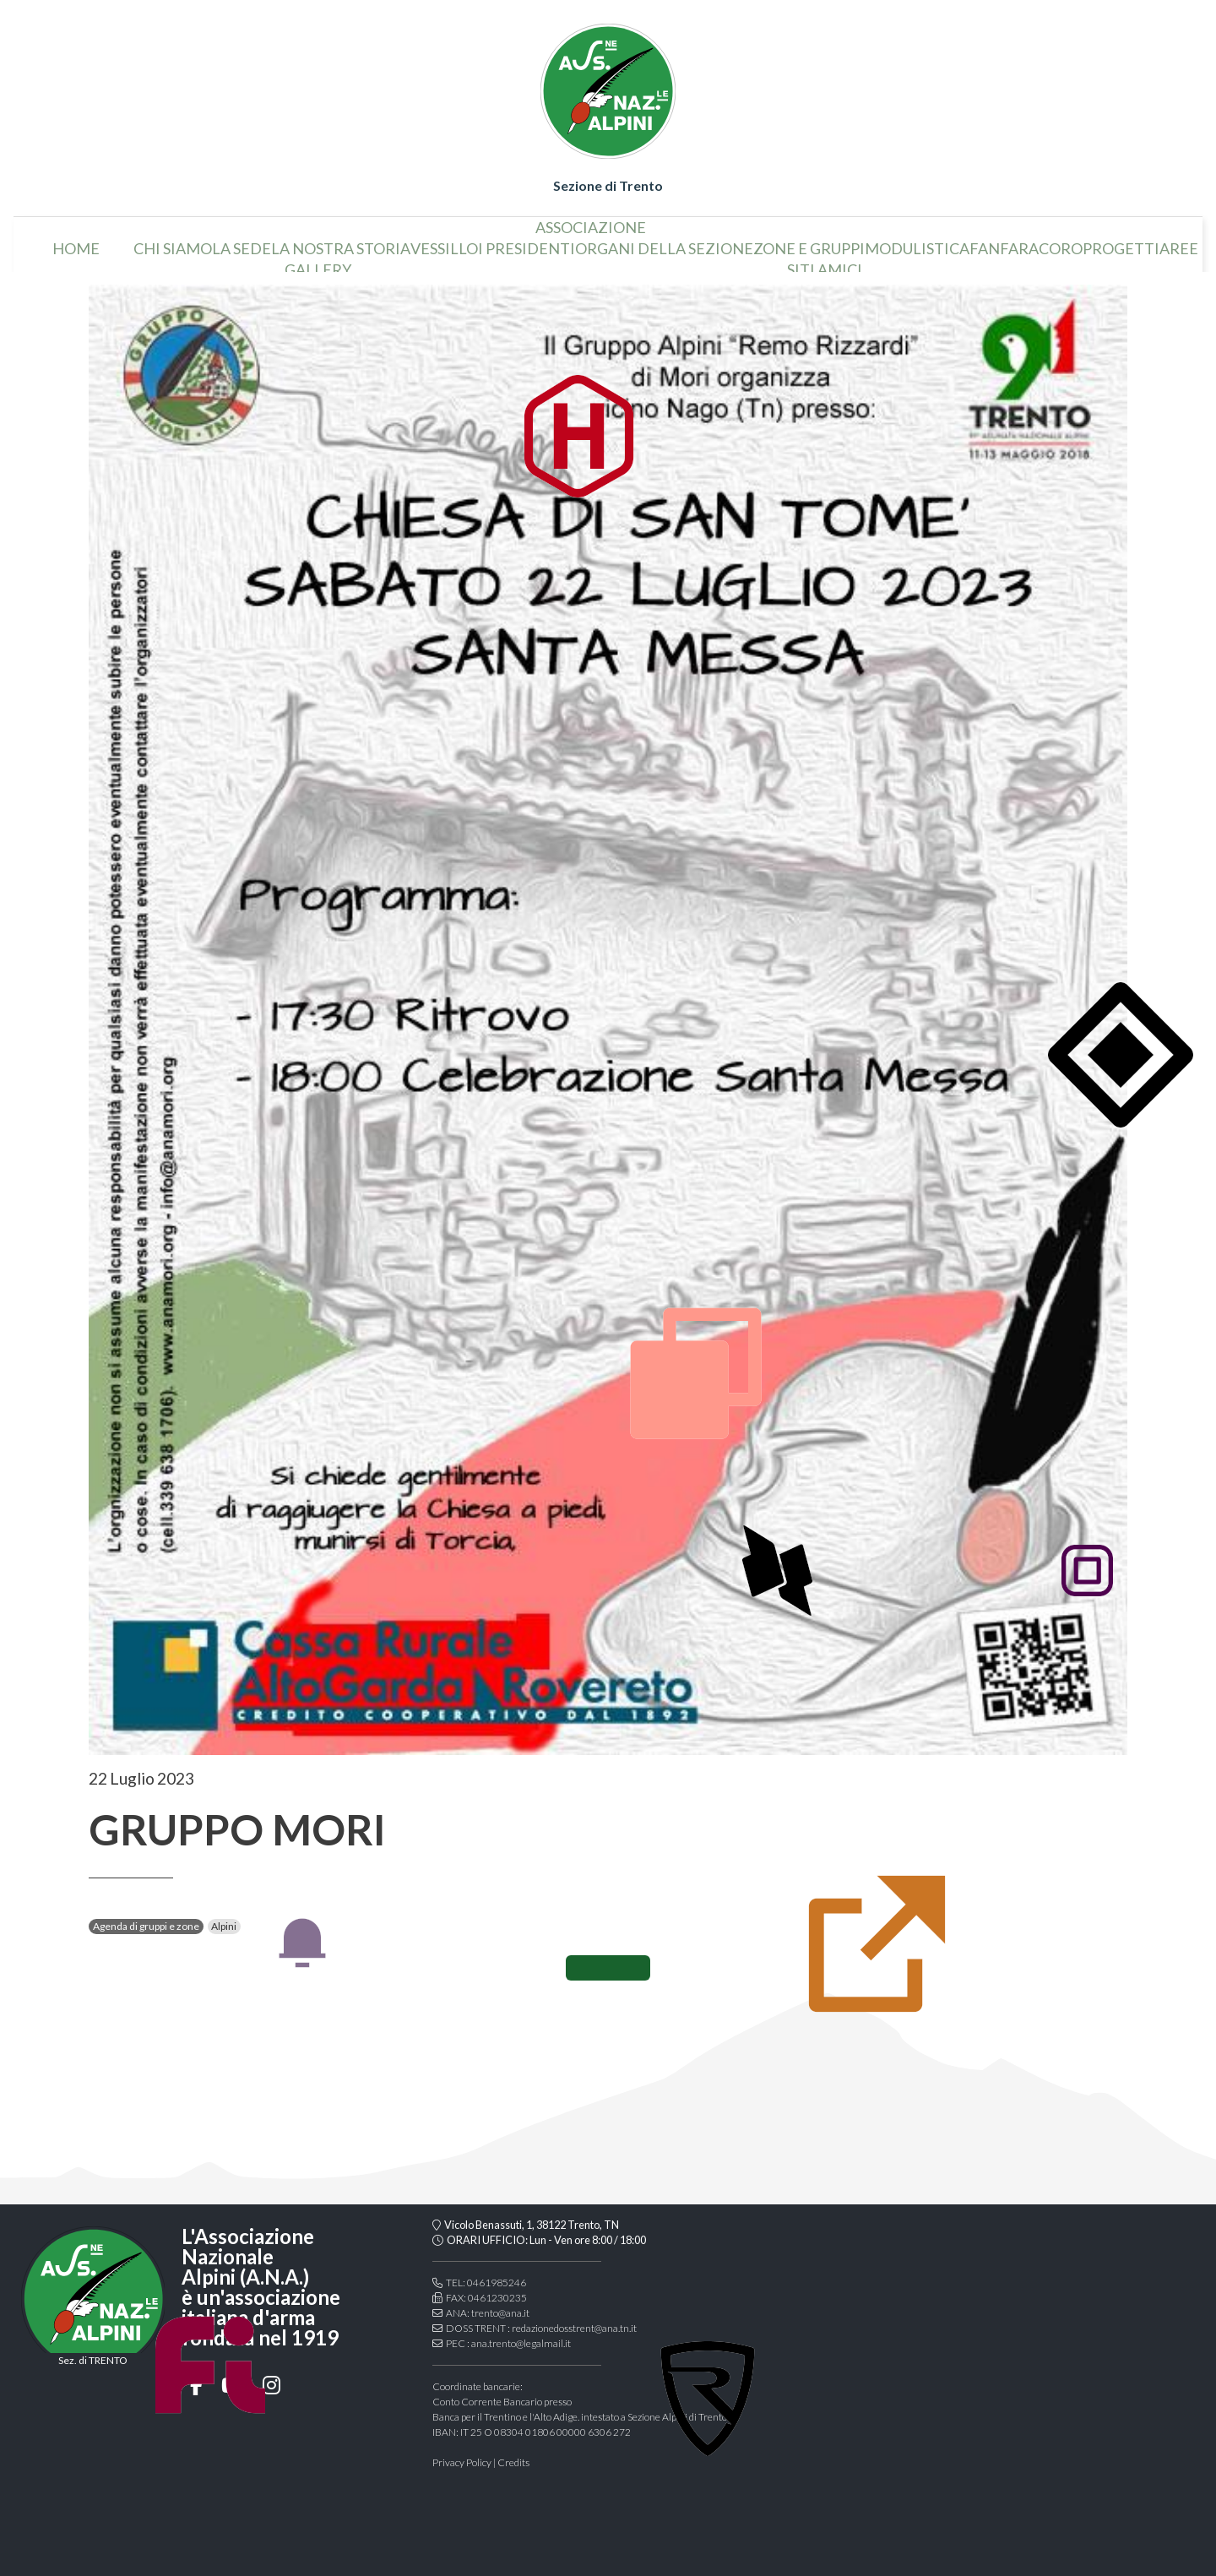 This screenshot has width=1216, height=2576. I want to click on open the smoothcomp app, so click(1087, 1570).